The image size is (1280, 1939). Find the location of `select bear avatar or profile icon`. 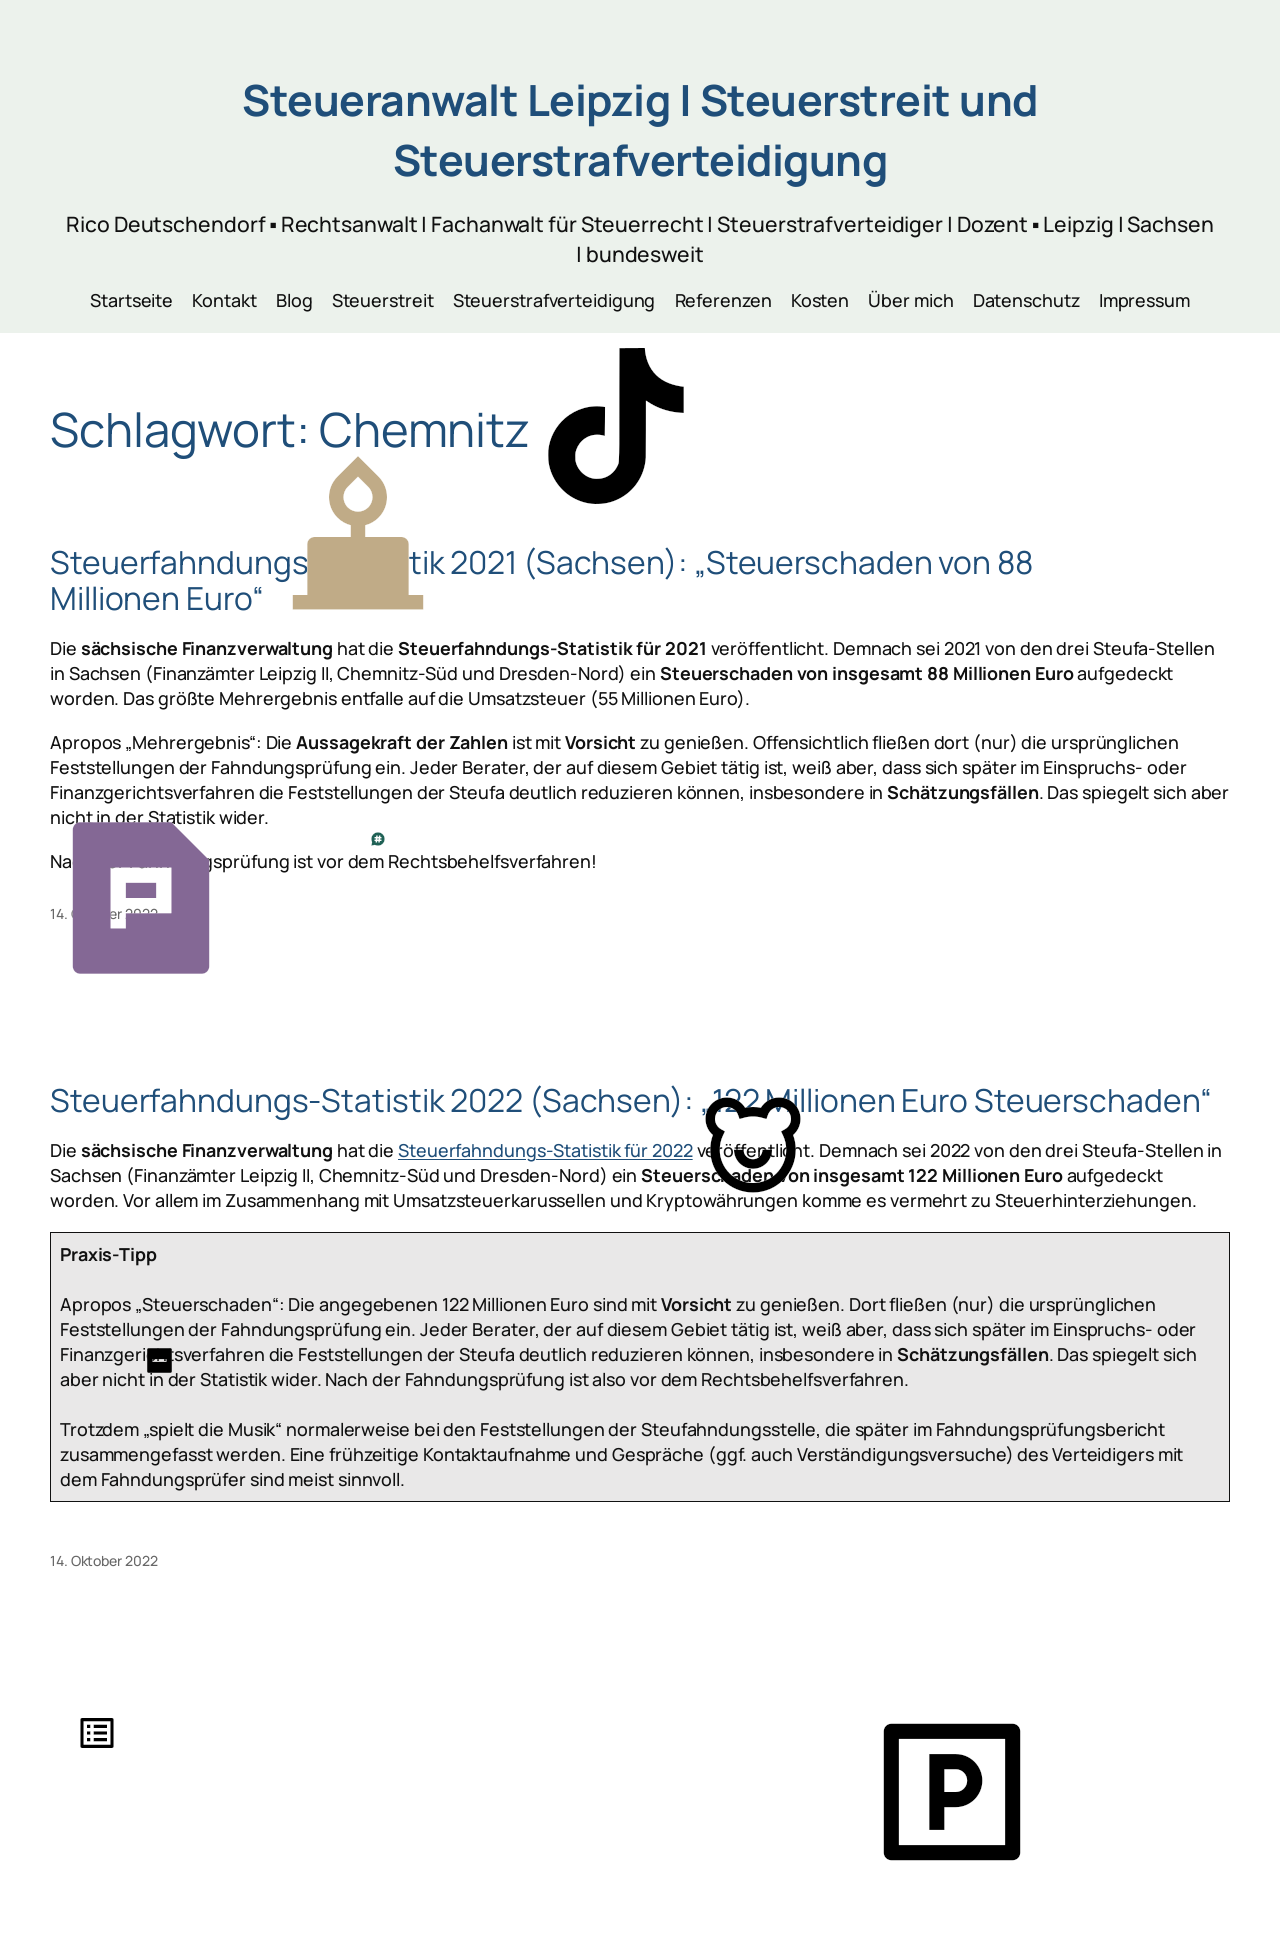

select bear avatar or profile icon is located at coordinates (753, 1145).